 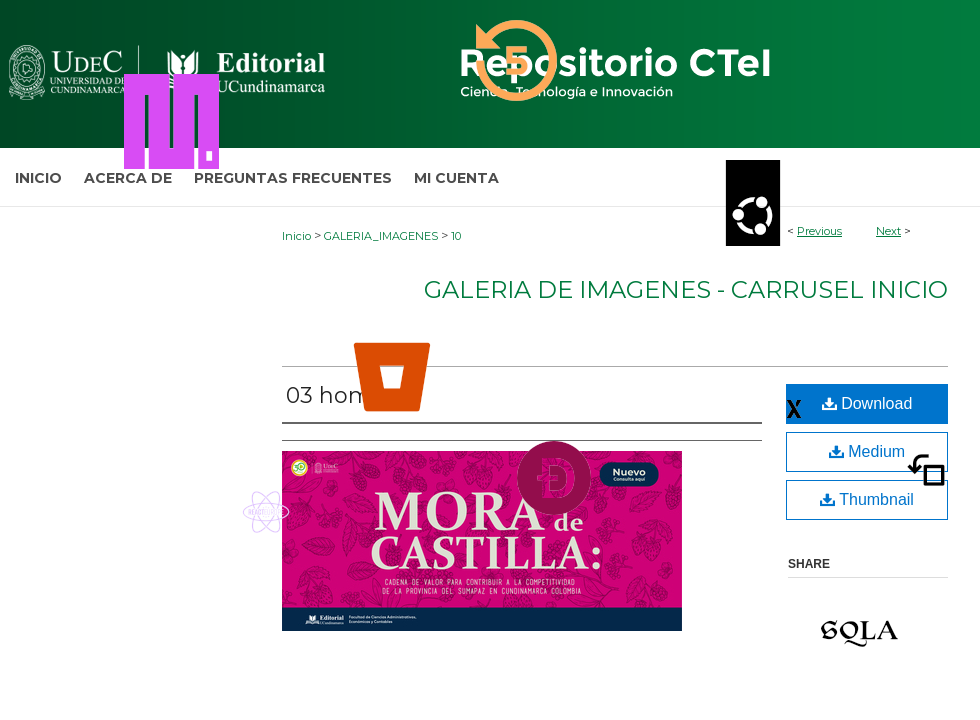 I want to click on open bitbucket repository, so click(x=392, y=377).